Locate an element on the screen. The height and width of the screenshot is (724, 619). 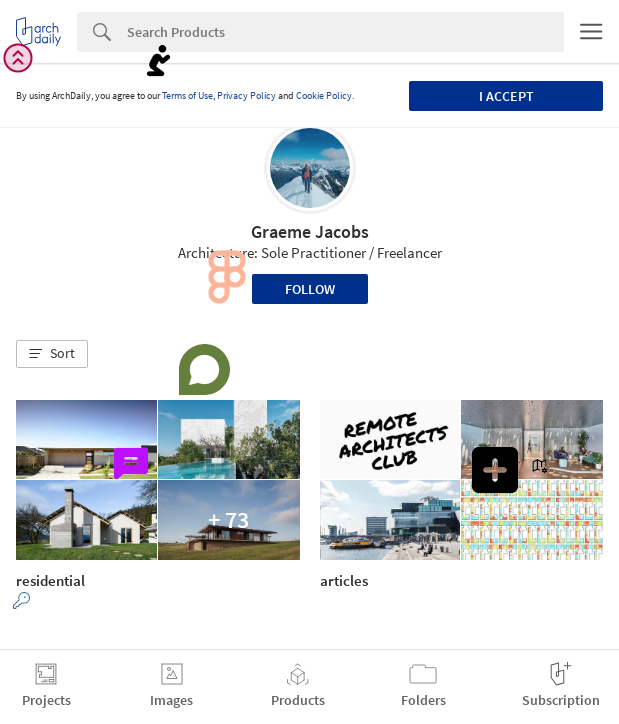
open figma design file is located at coordinates (227, 277).